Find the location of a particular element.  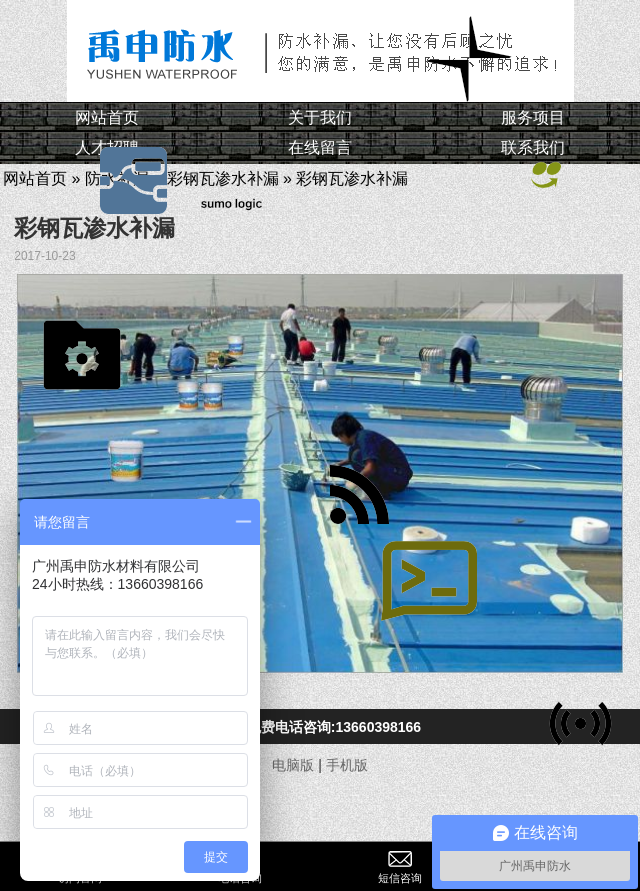

indicates RFID or NFC connectivity is located at coordinates (580, 723).